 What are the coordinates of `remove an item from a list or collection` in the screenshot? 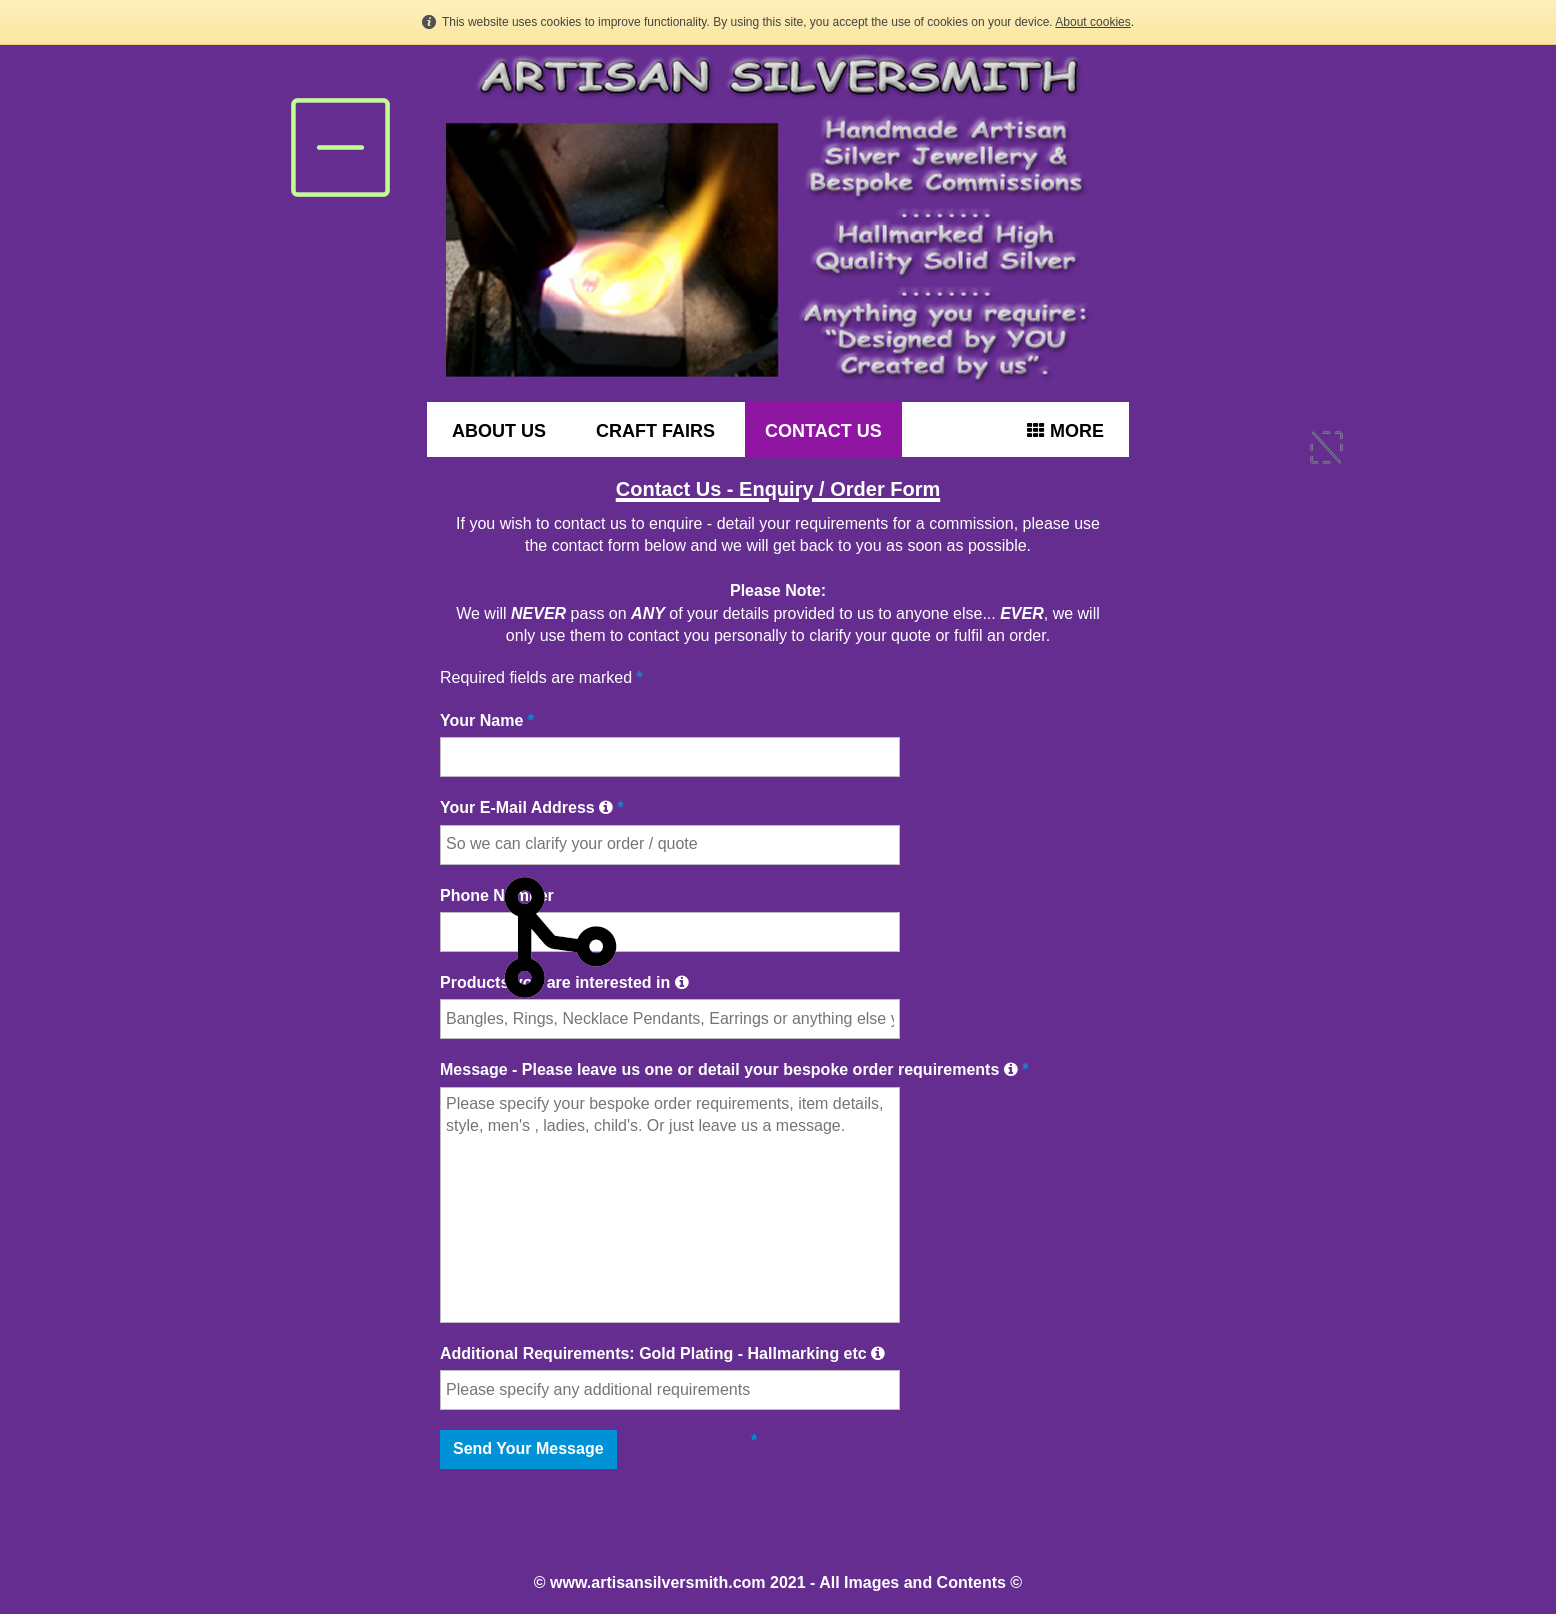 It's located at (340, 147).